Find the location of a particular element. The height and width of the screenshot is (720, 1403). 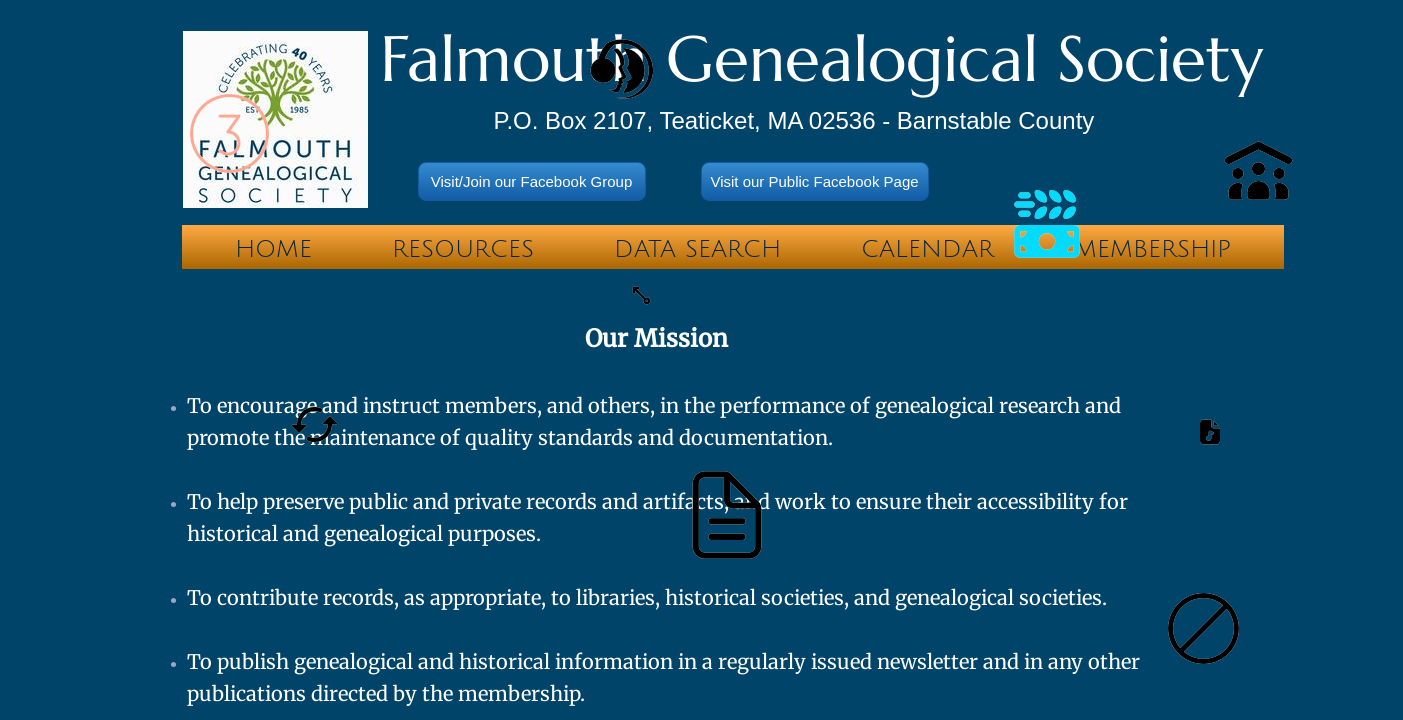

access agricultural subsidies or farm payments is located at coordinates (1047, 225).